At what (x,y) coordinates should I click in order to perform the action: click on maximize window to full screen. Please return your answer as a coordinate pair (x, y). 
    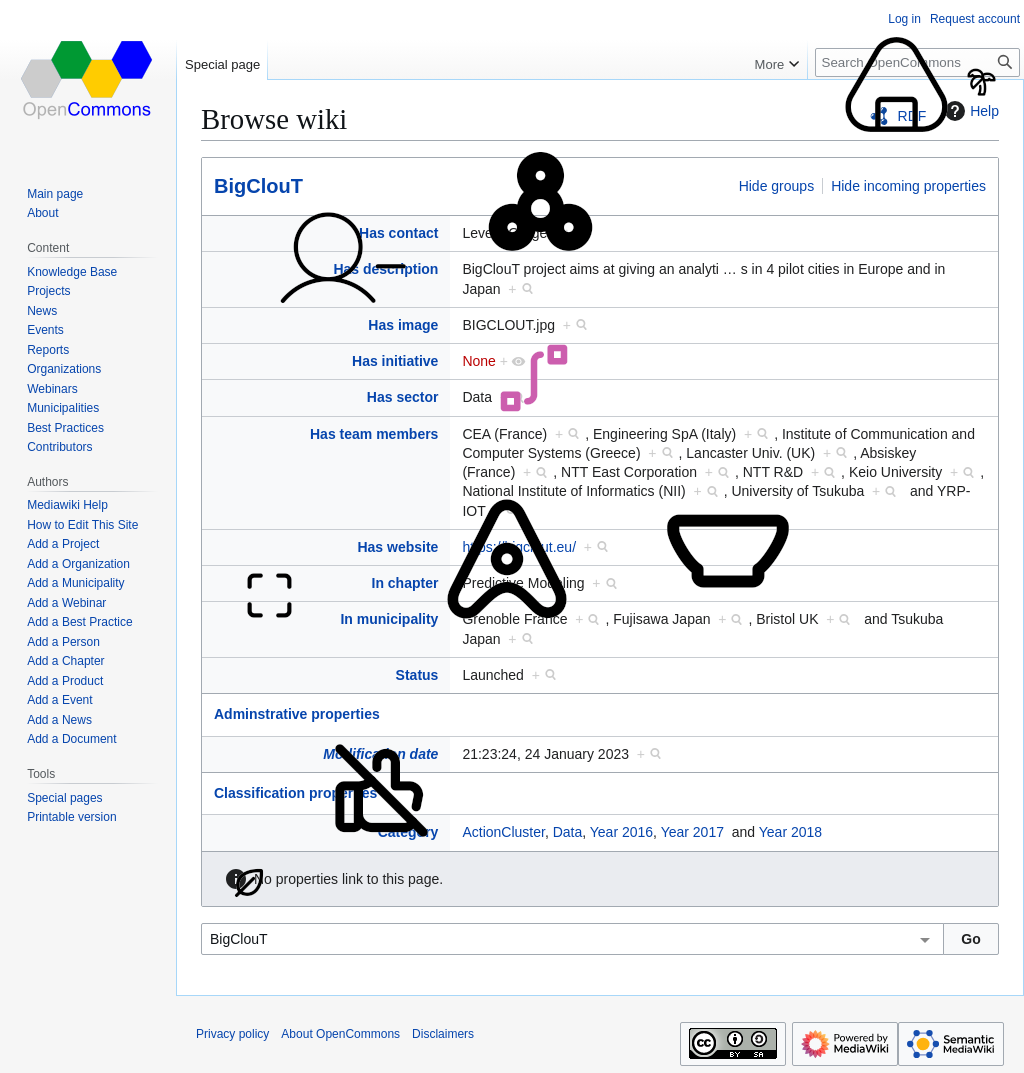
    Looking at the image, I should click on (269, 595).